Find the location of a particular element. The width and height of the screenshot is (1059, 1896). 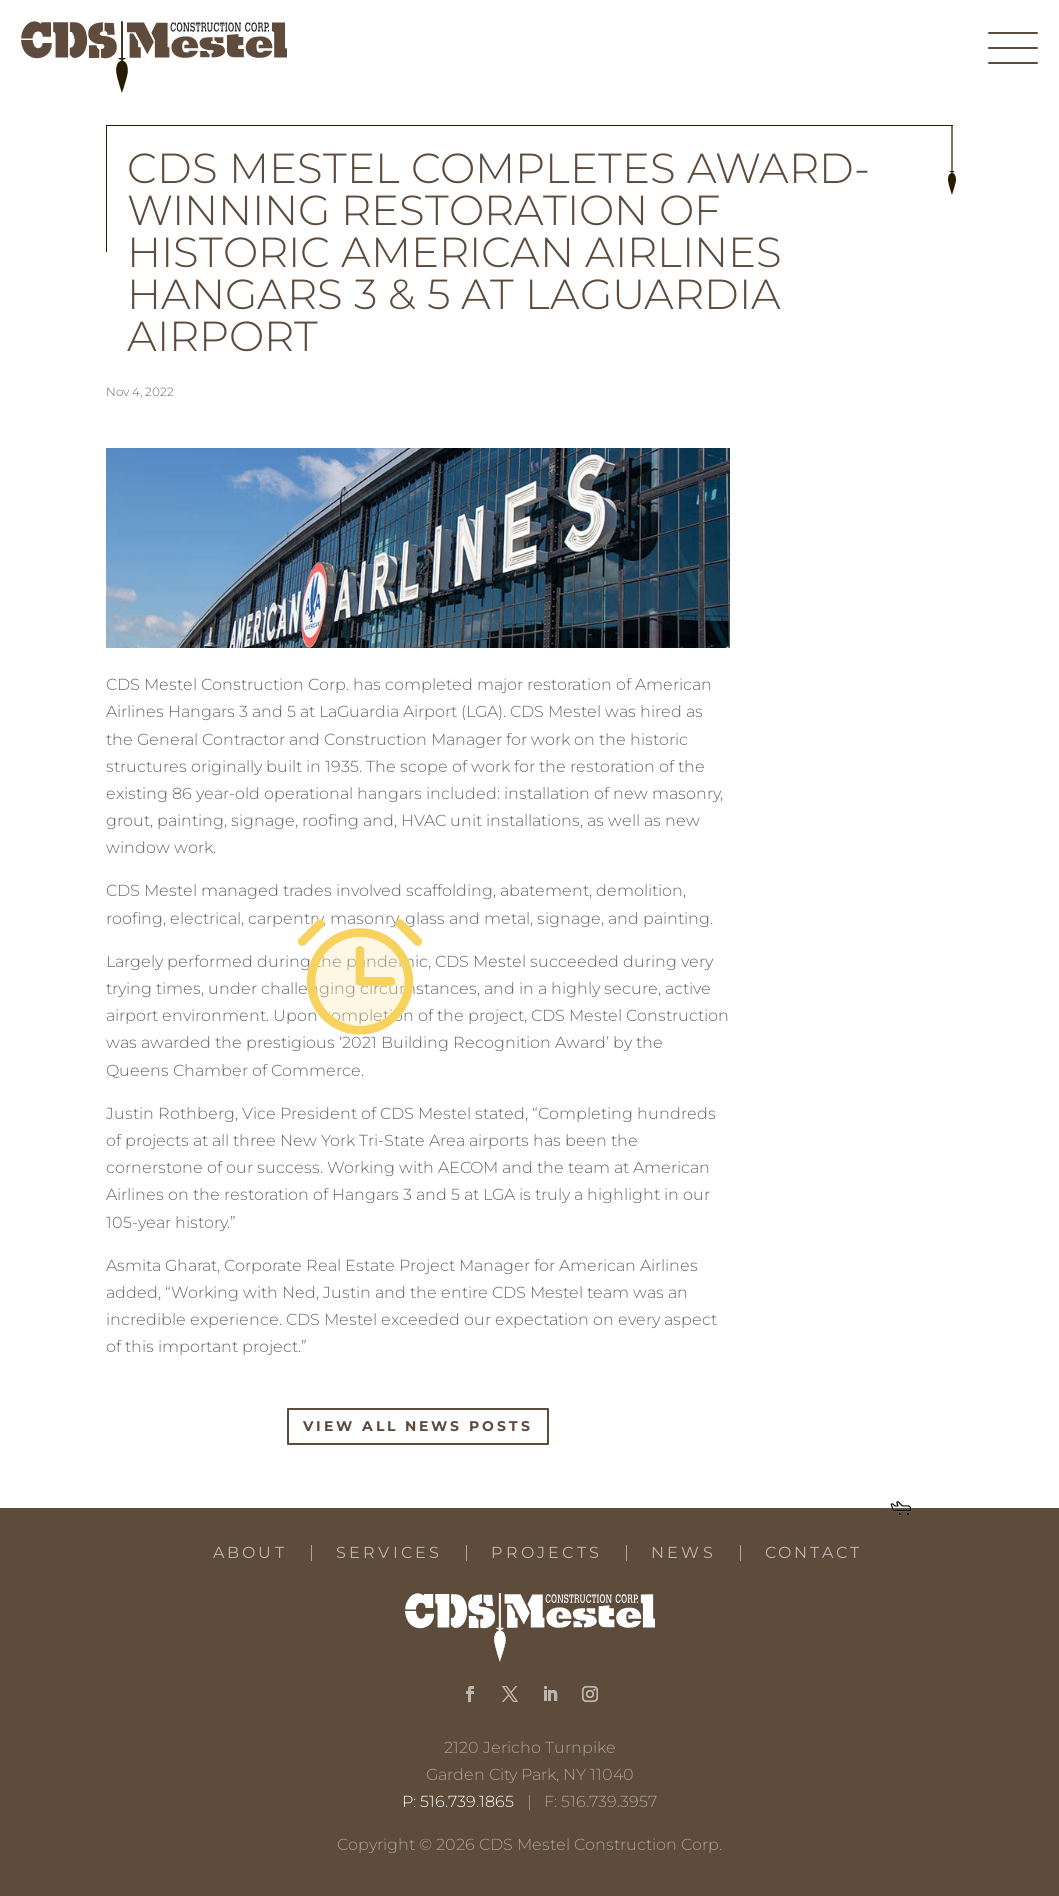

flight has landed or is on the ground is located at coordinates (901, 1508).